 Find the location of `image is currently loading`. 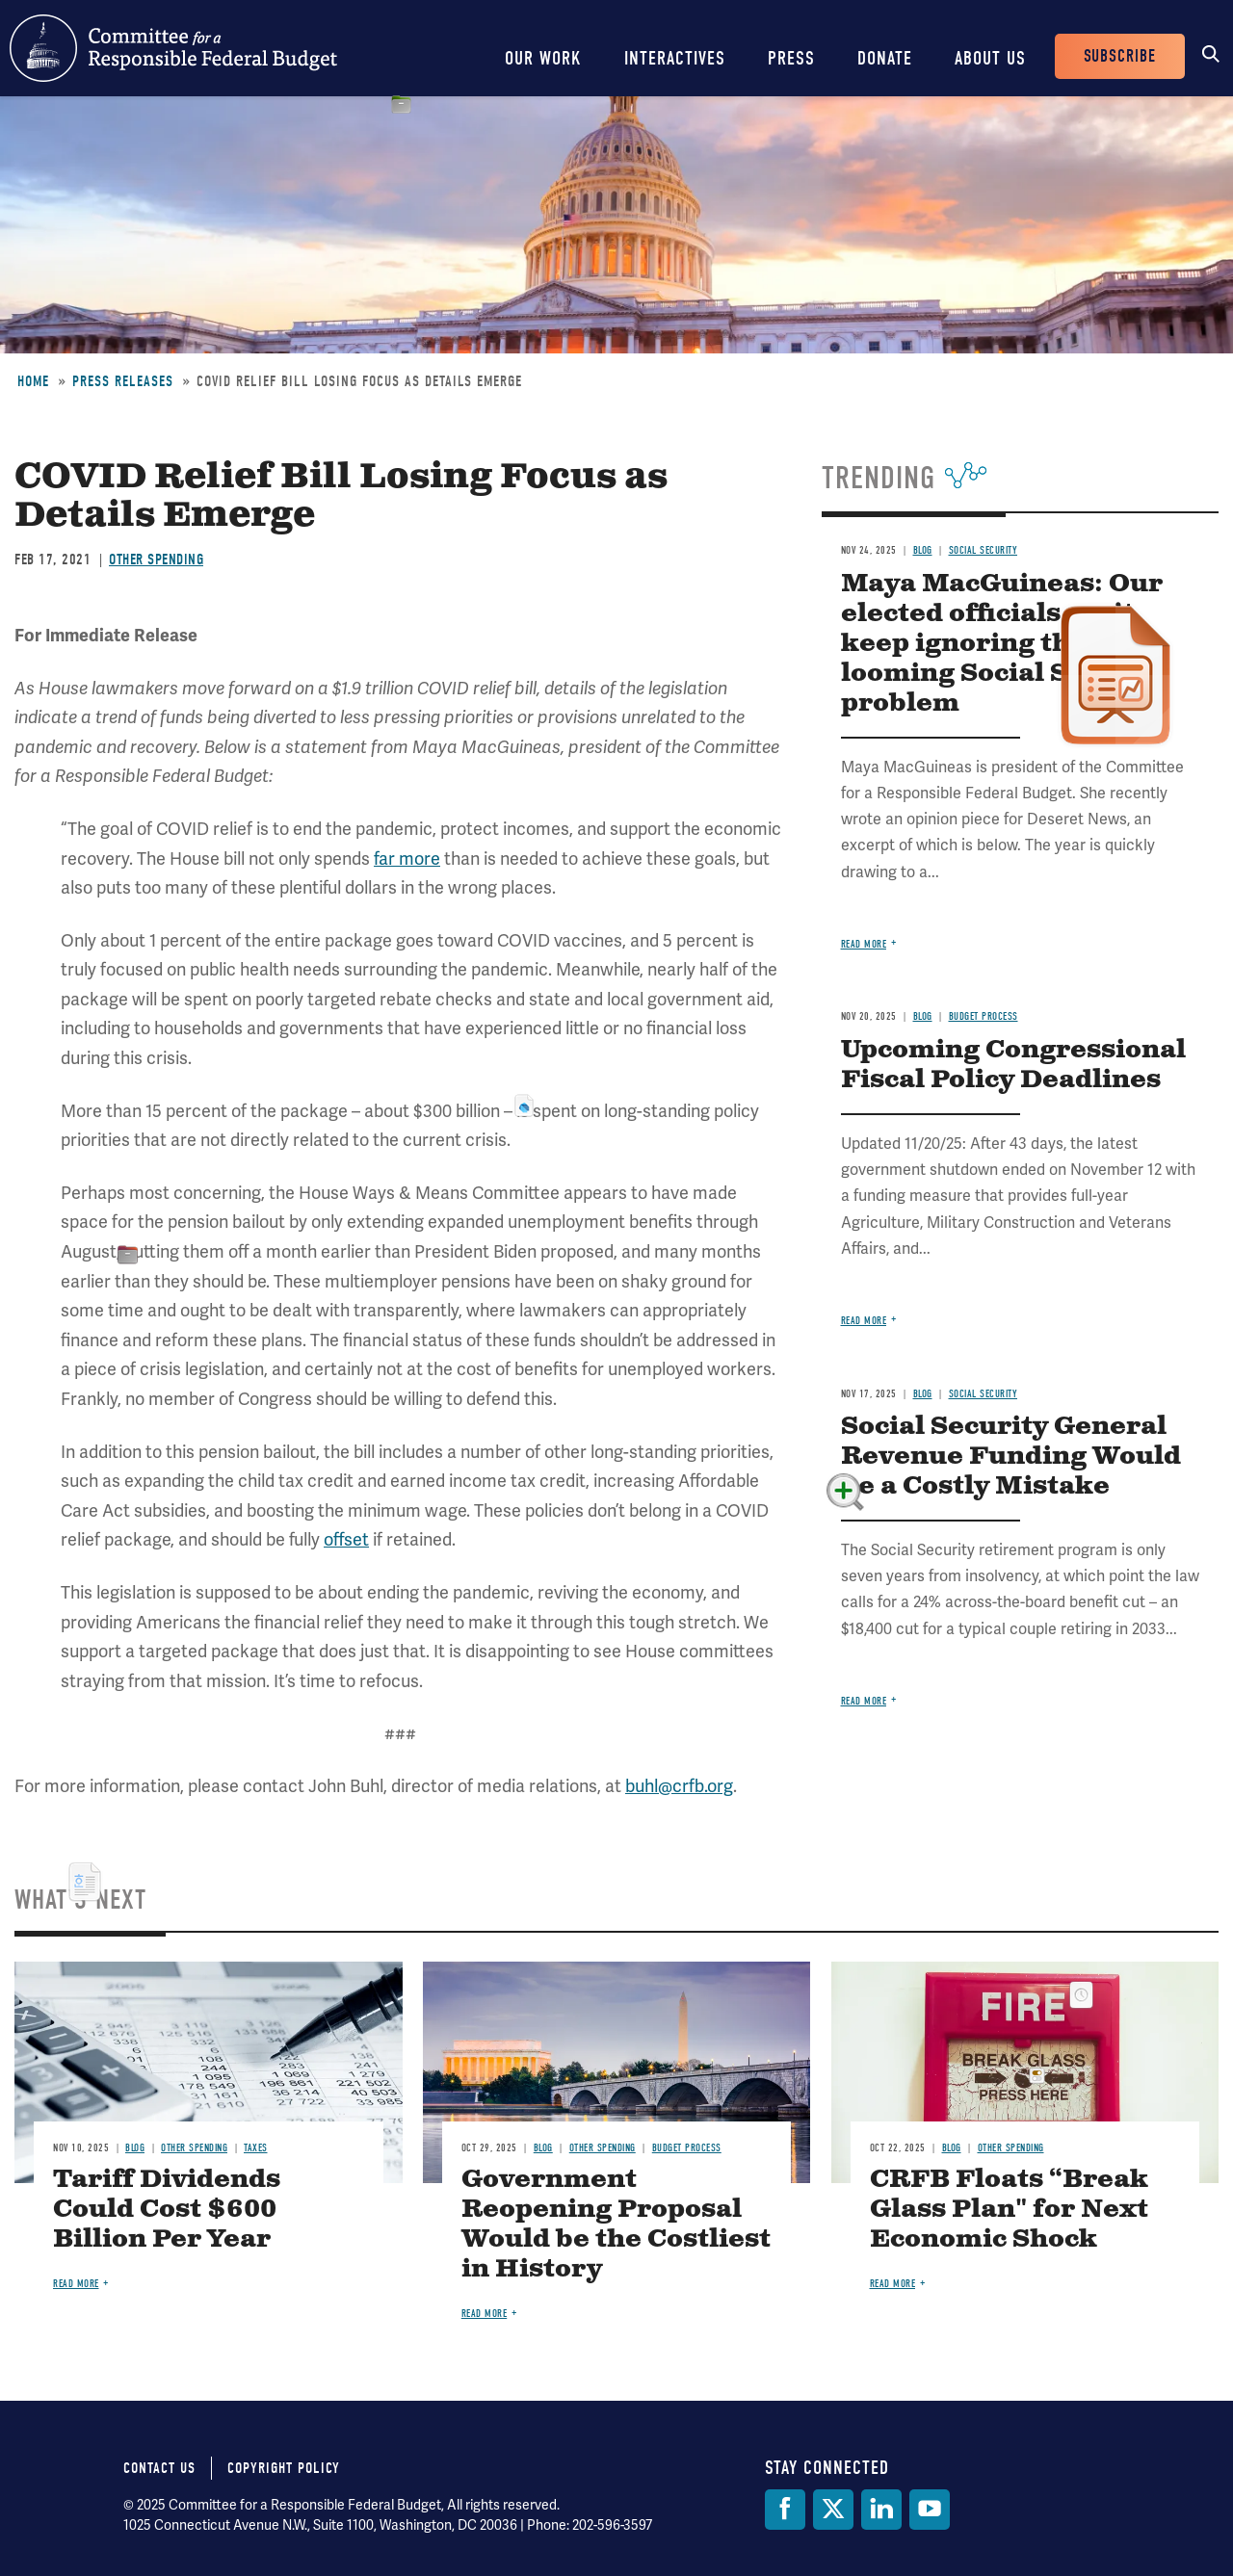

image is currently loading is located at coordinates (1081, 1994).